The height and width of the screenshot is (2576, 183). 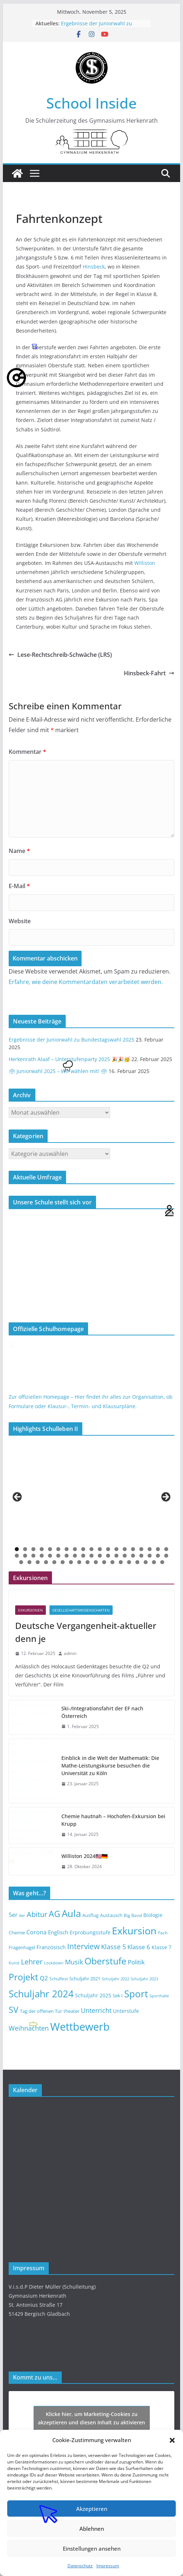 I want to click on indicates snowy weather conditions, so click(x=68, y=1066).